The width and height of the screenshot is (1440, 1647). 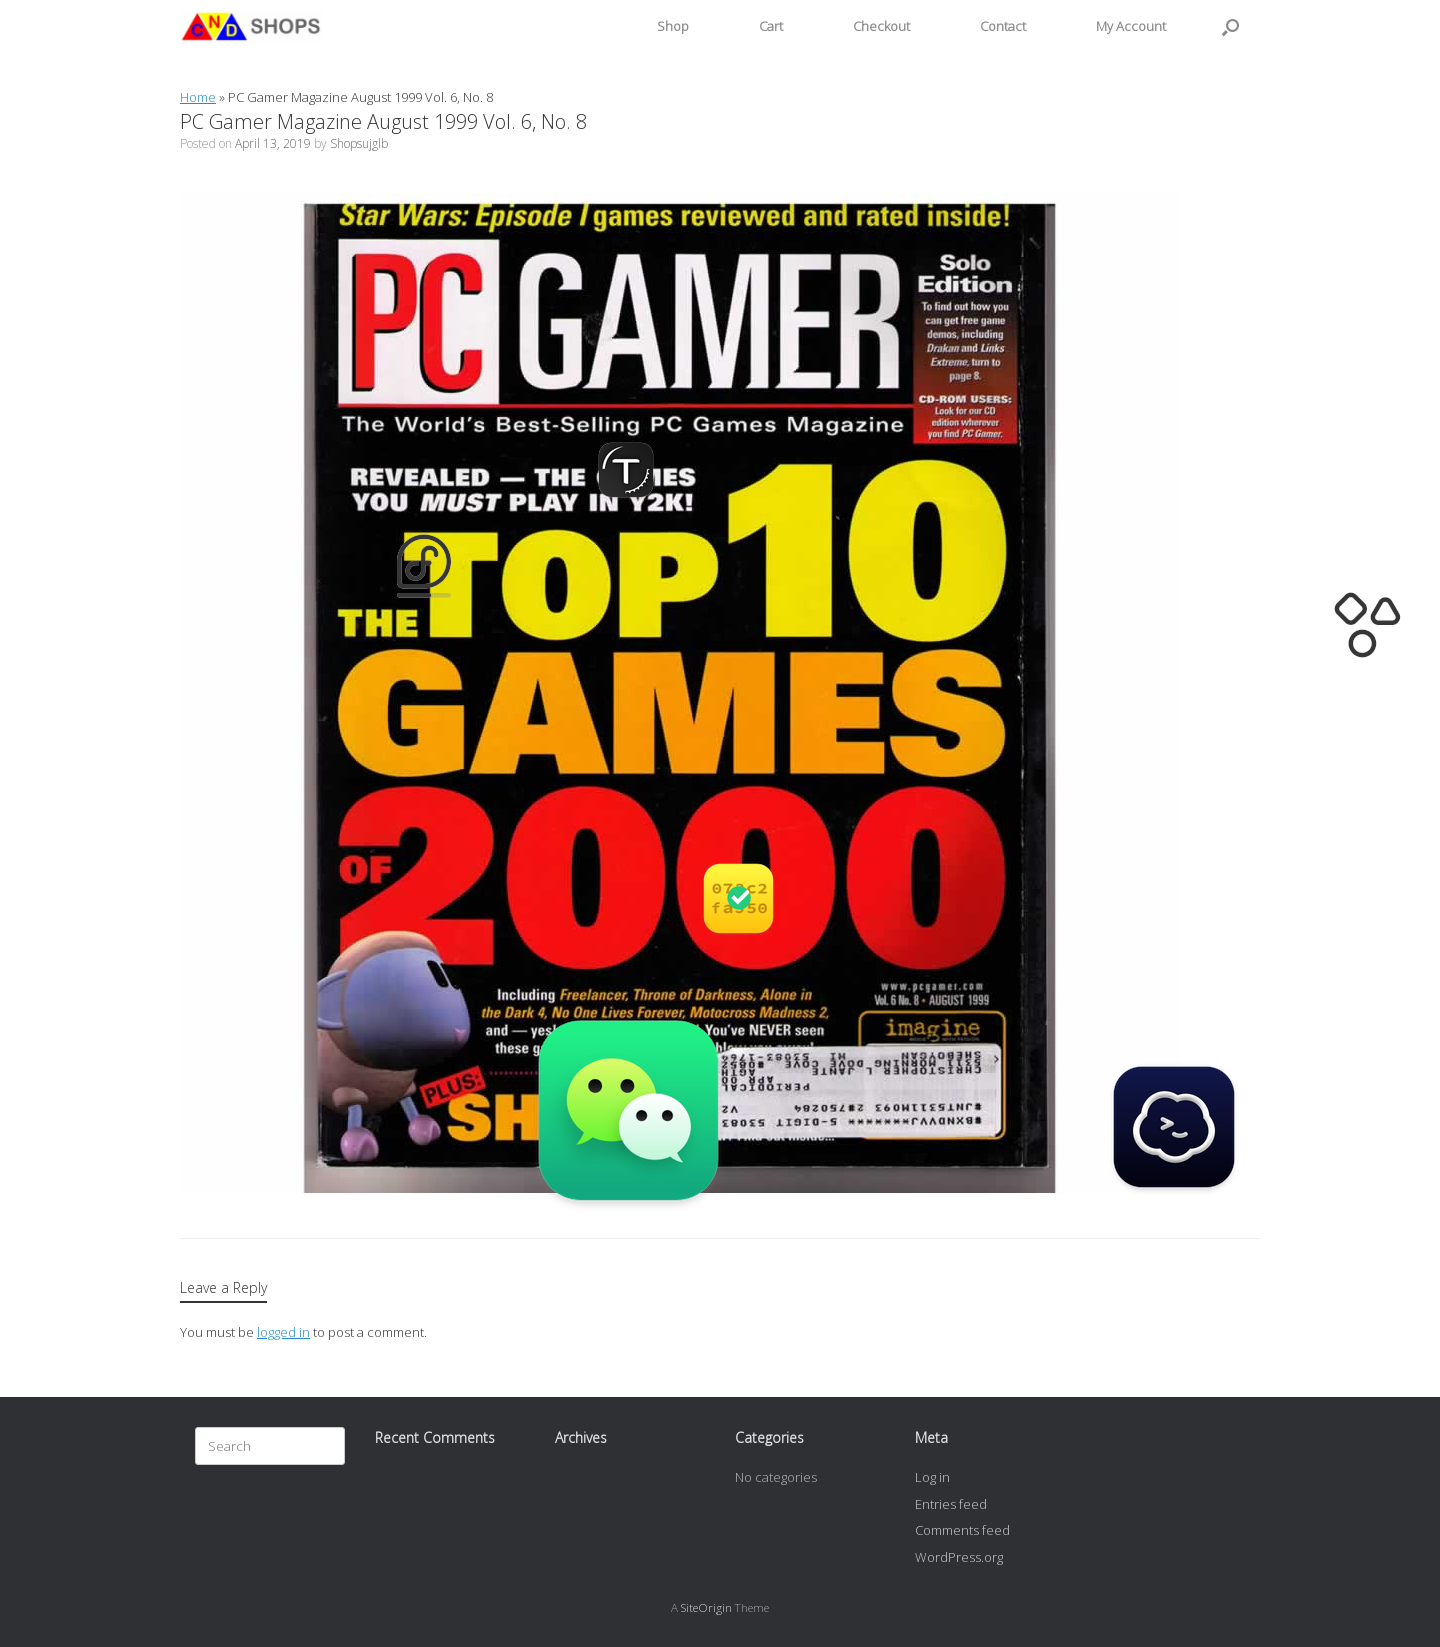 What do you see at coordinates (628, 1110) in the screenshot?
I see `open WeChat messaging app` at bounding box center [628, 1110].